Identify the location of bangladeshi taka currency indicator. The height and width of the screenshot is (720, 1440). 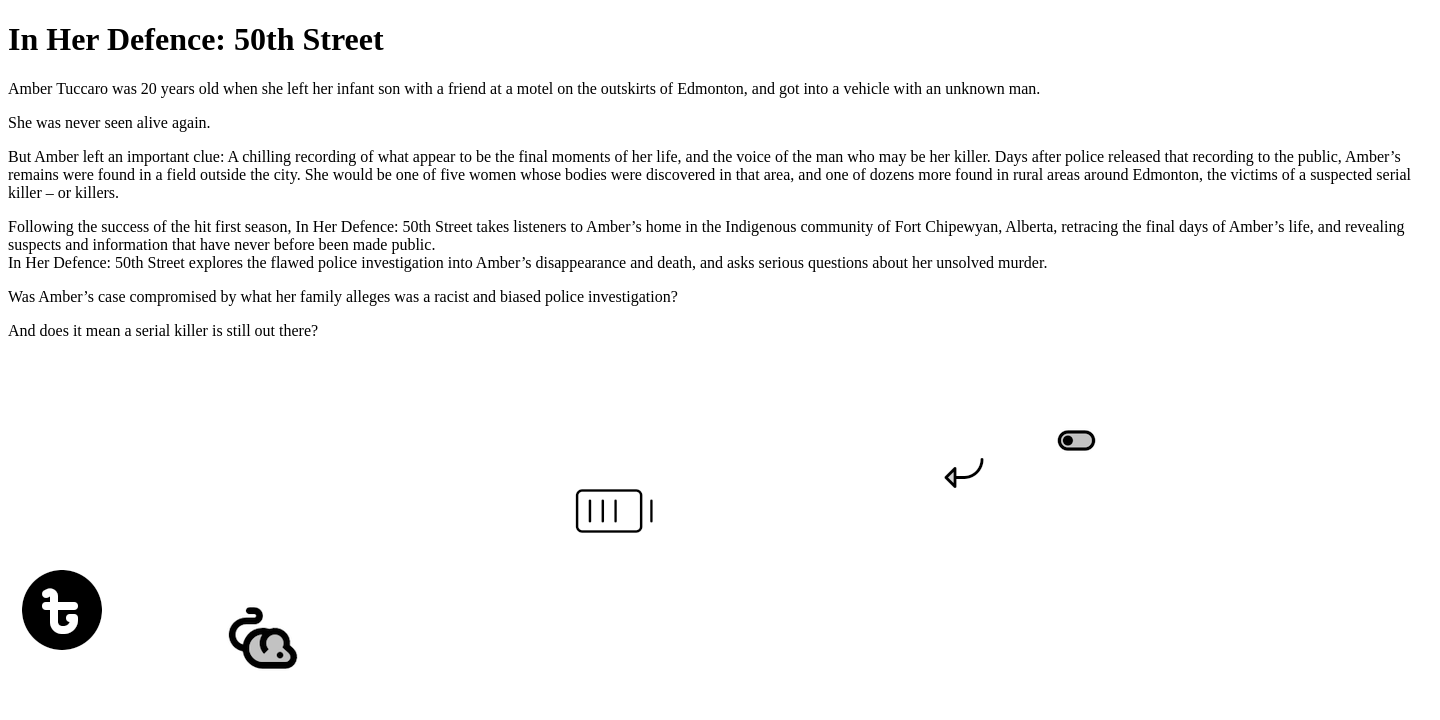
(62, 610).